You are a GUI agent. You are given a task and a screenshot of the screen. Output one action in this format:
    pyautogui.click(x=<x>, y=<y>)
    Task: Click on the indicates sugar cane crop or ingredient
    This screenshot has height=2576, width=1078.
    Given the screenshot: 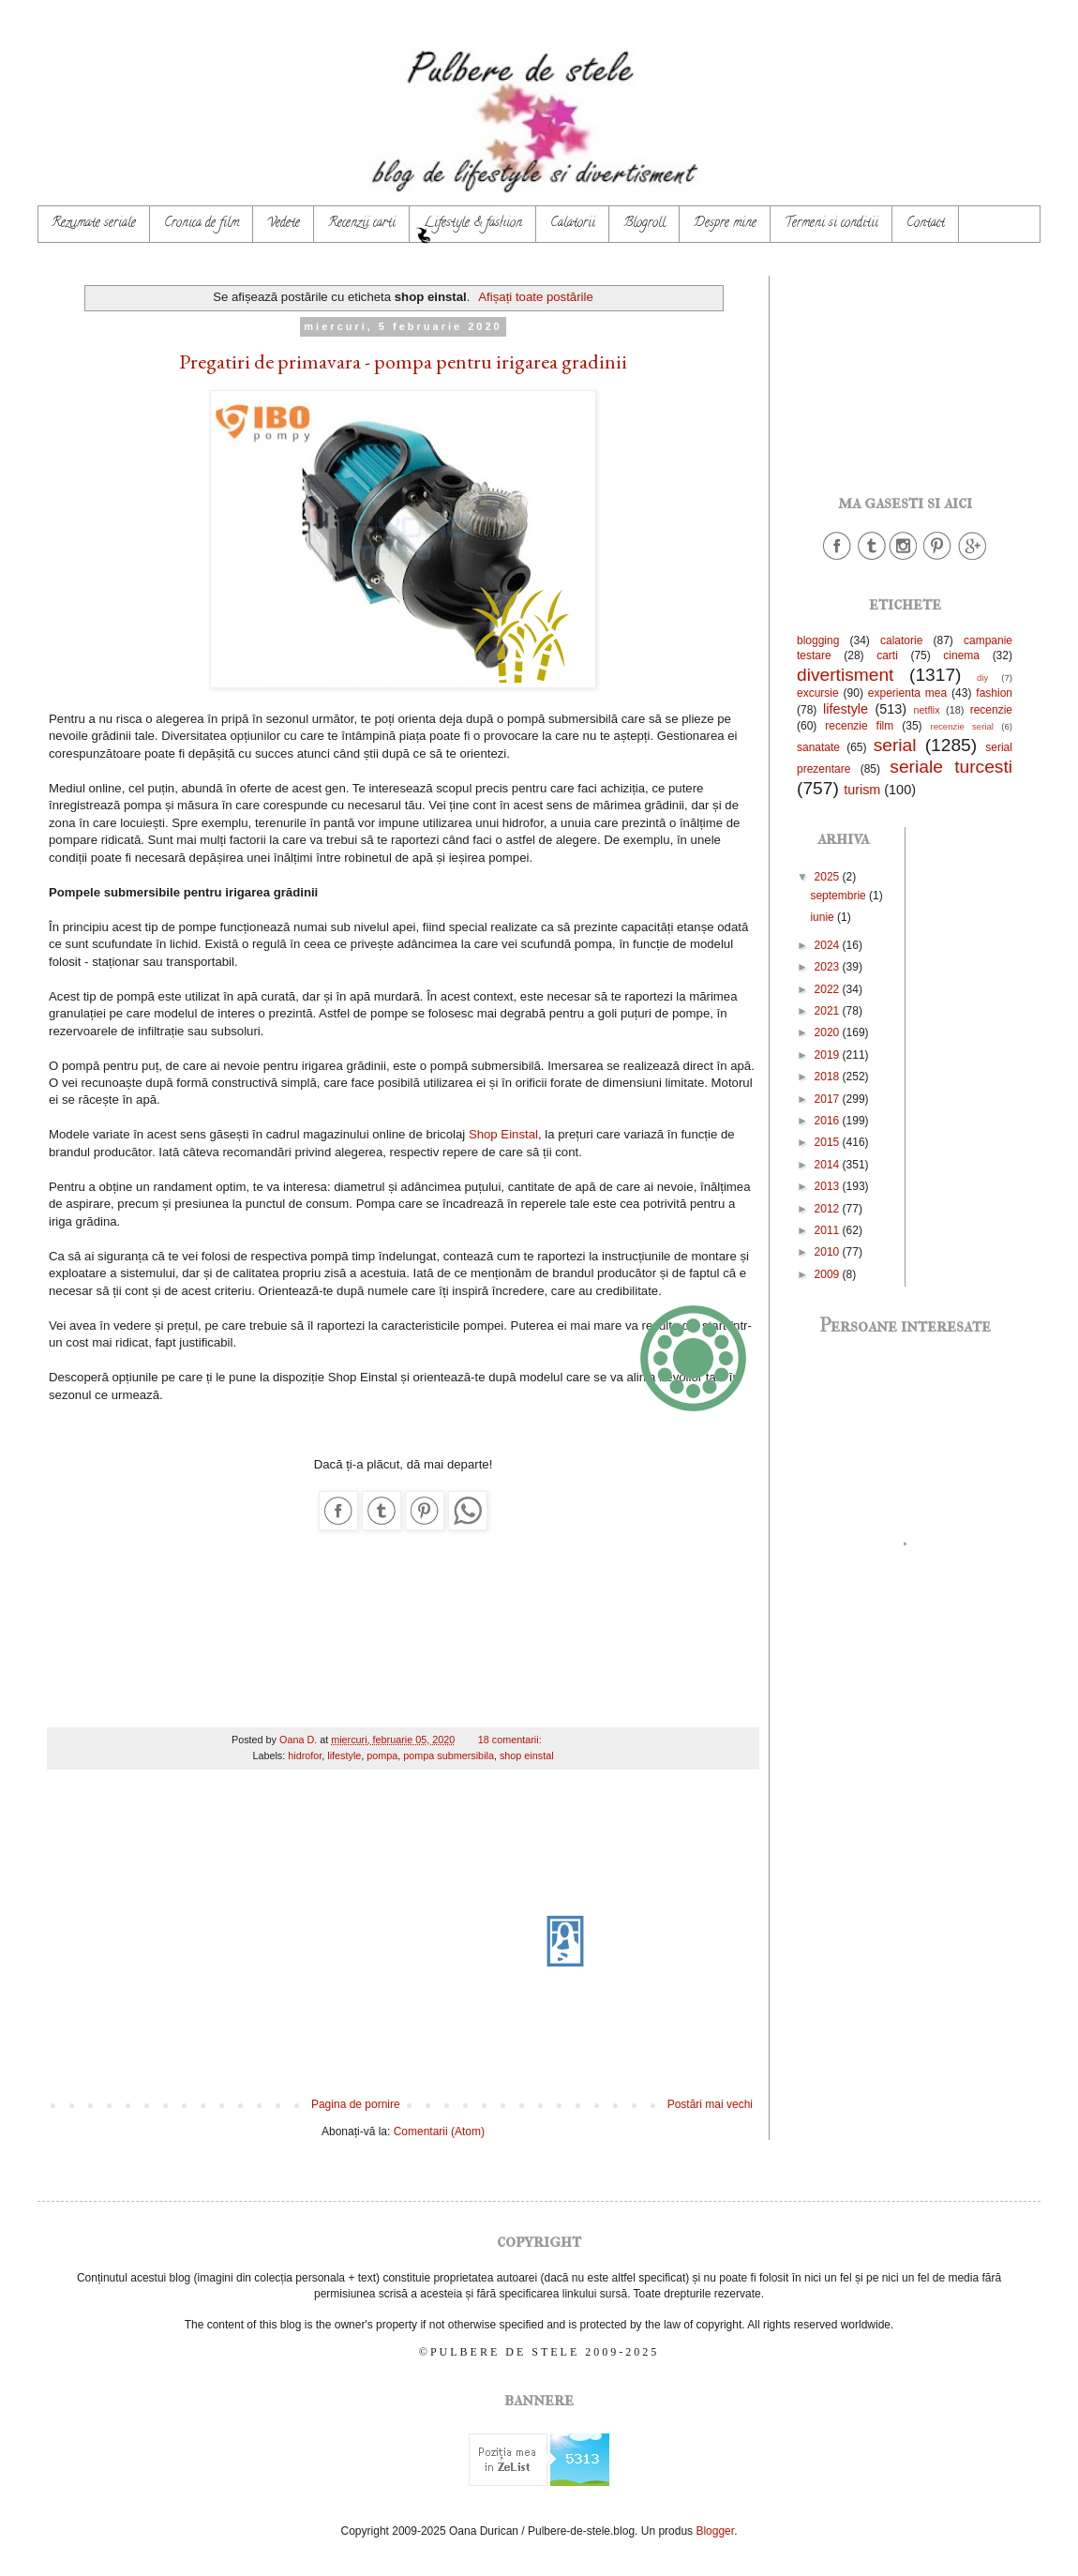 What is the action you would take?
    pyautogui.click(x=520, y=634)
    